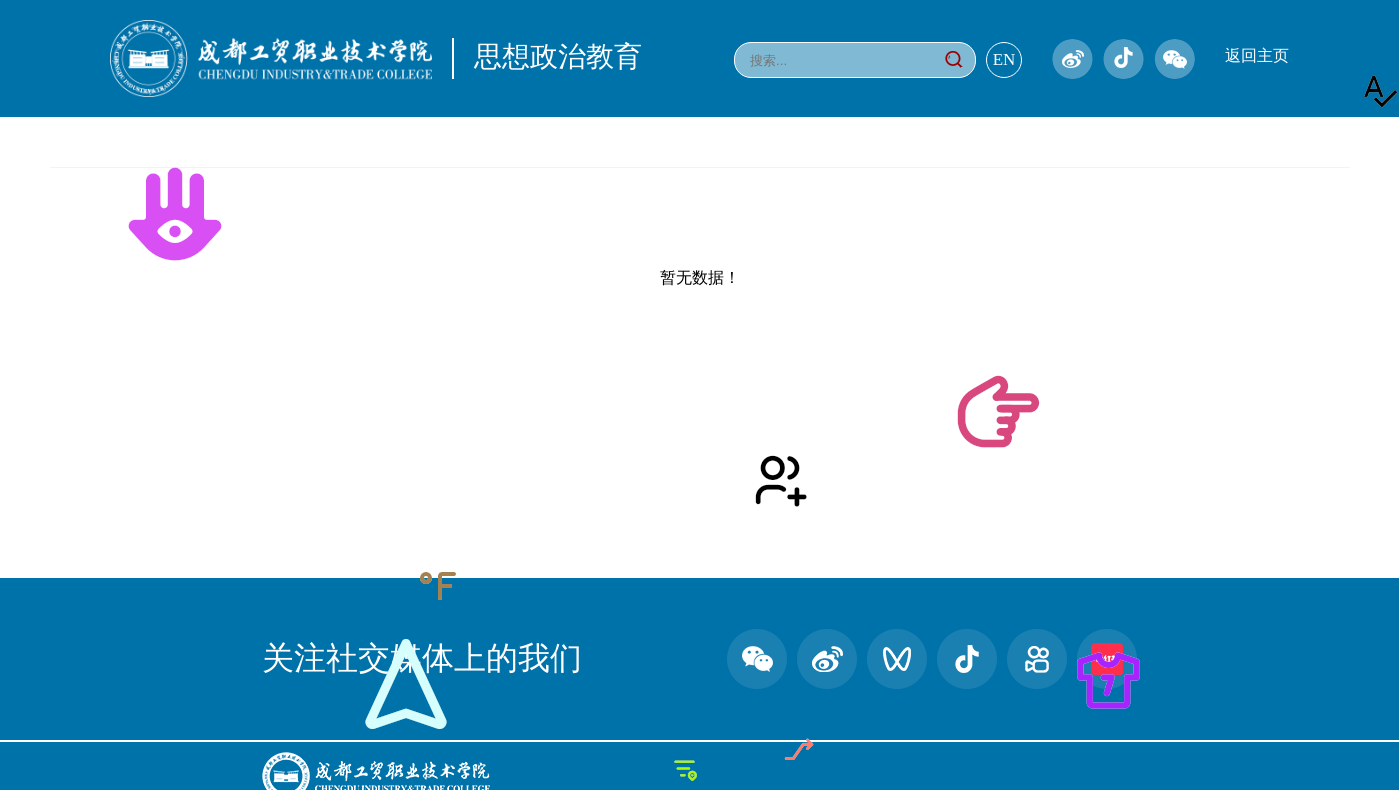 This screenshot has width=1399, height=790. I want to click on display temperature in fahrenheit, so click(438, 586).